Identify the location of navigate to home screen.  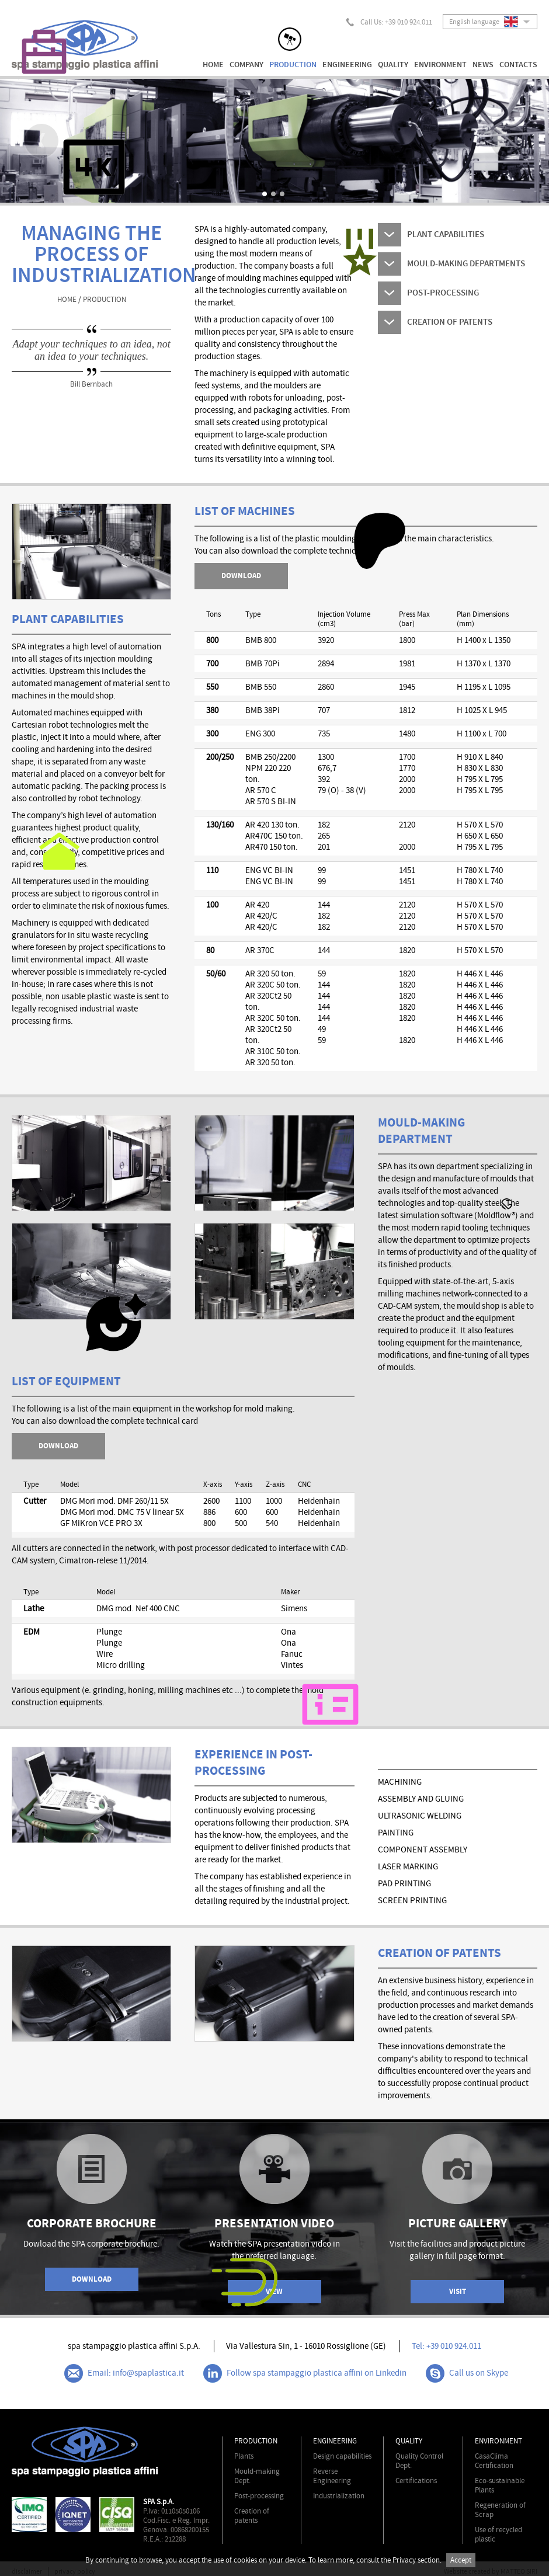
(59, 851).